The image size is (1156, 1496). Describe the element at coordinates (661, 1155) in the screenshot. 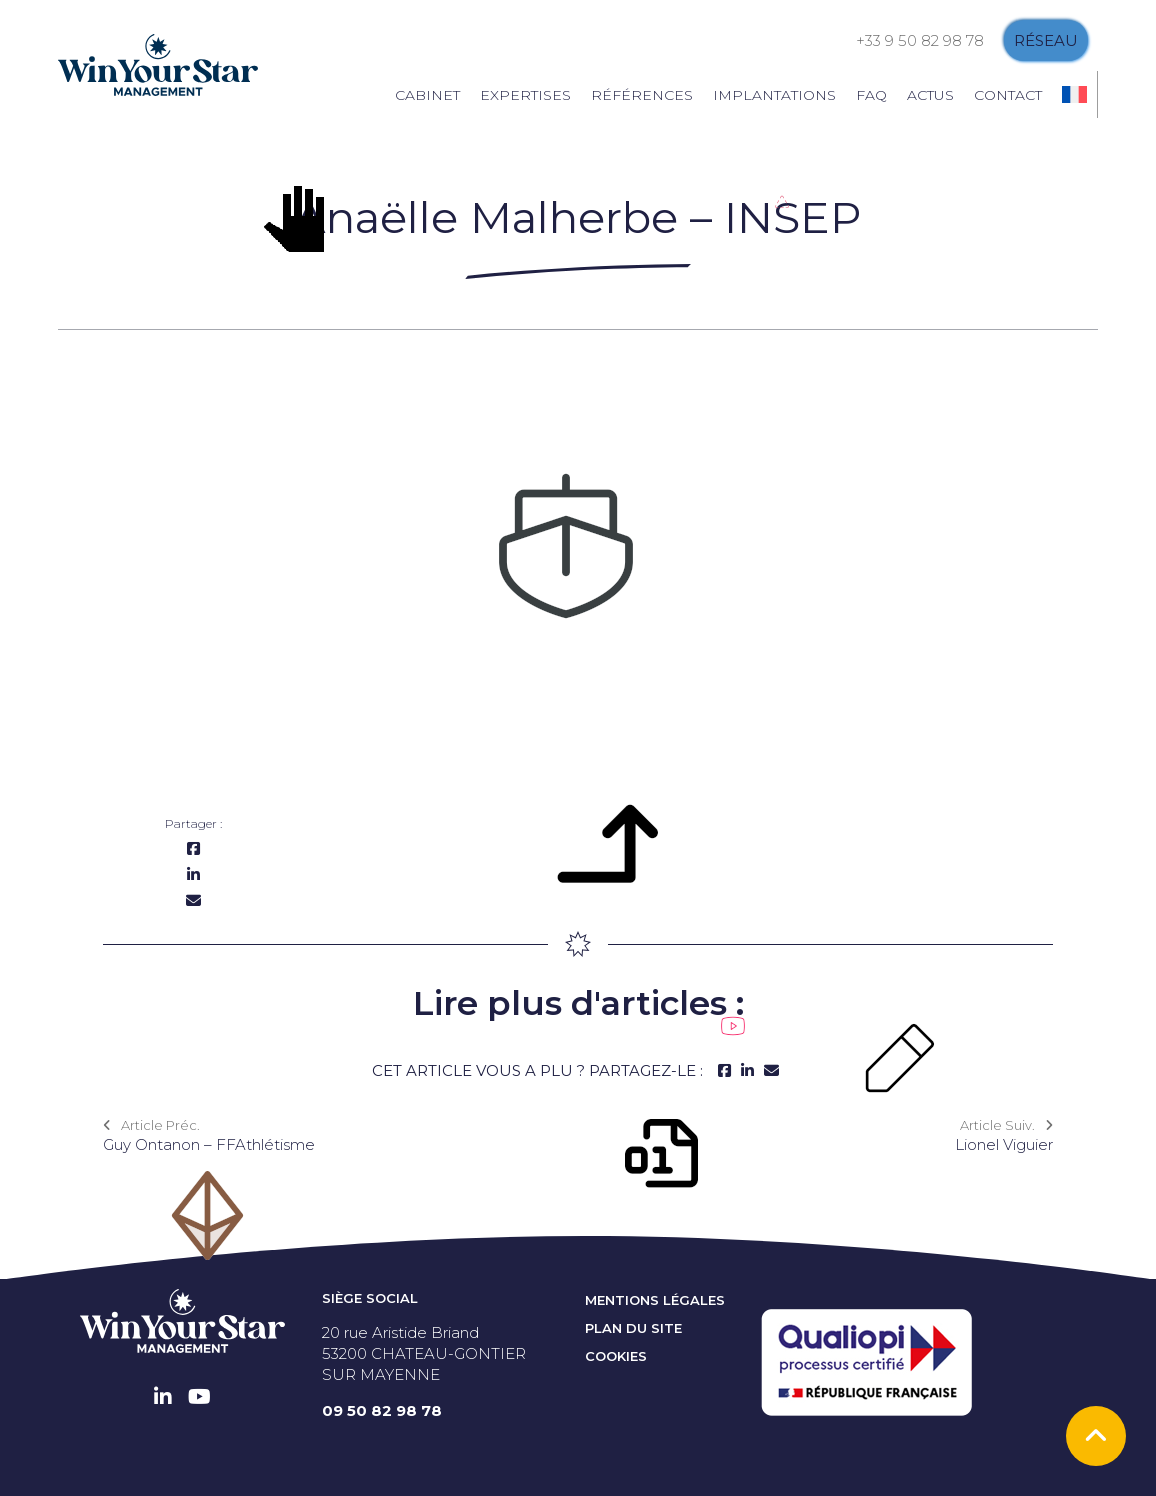

I see `view or open a binary file` at that location.